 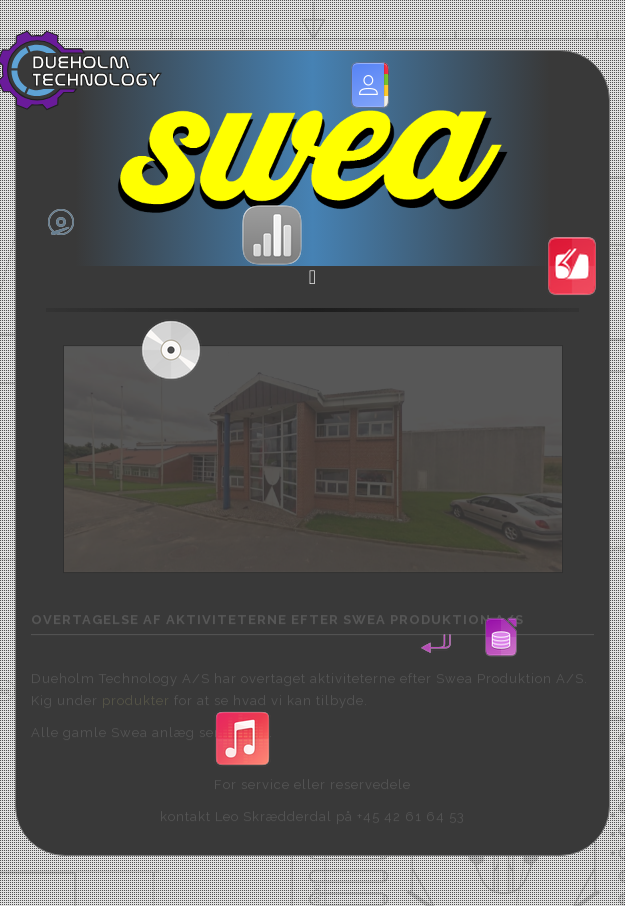 I want to click on open libreoffice base database application, so click(x=501, y=637).